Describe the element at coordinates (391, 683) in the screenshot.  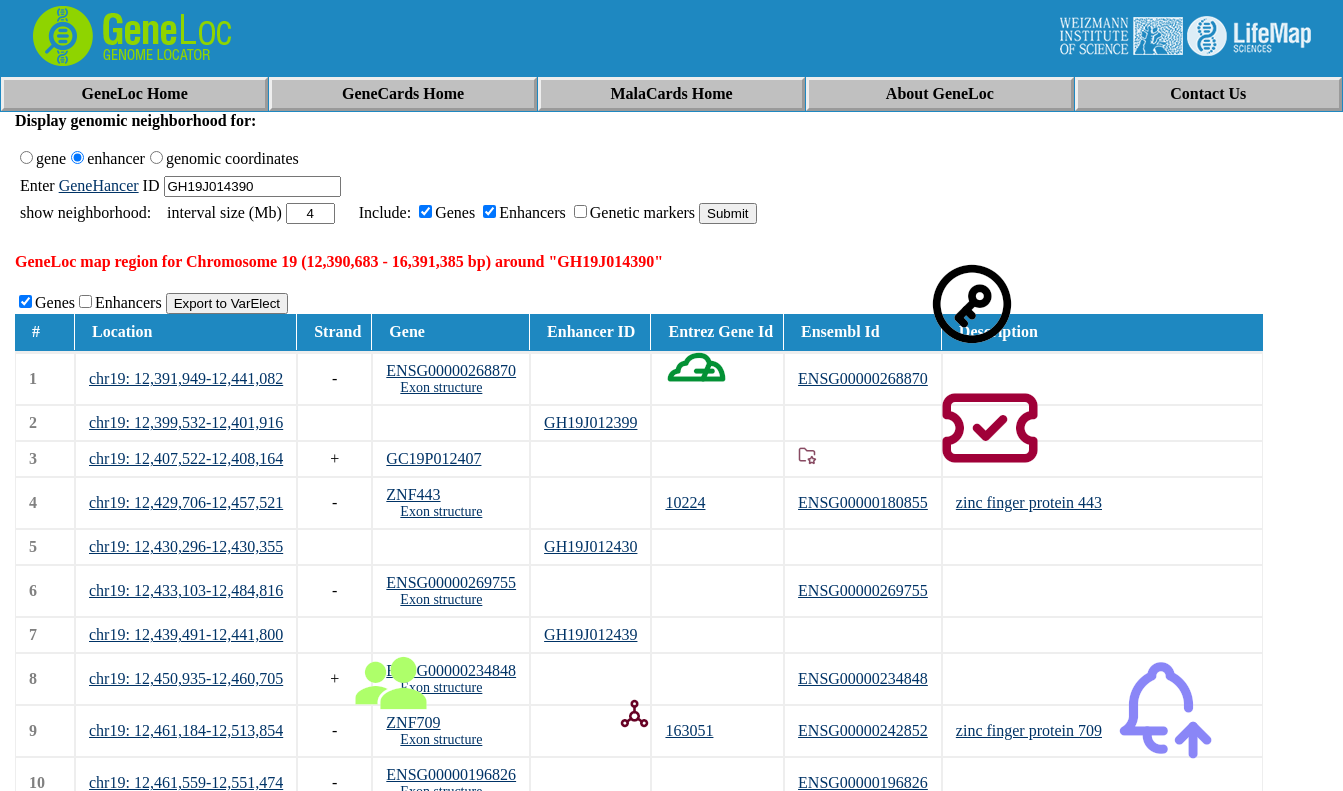
I see `view contacts or people list` at that location.